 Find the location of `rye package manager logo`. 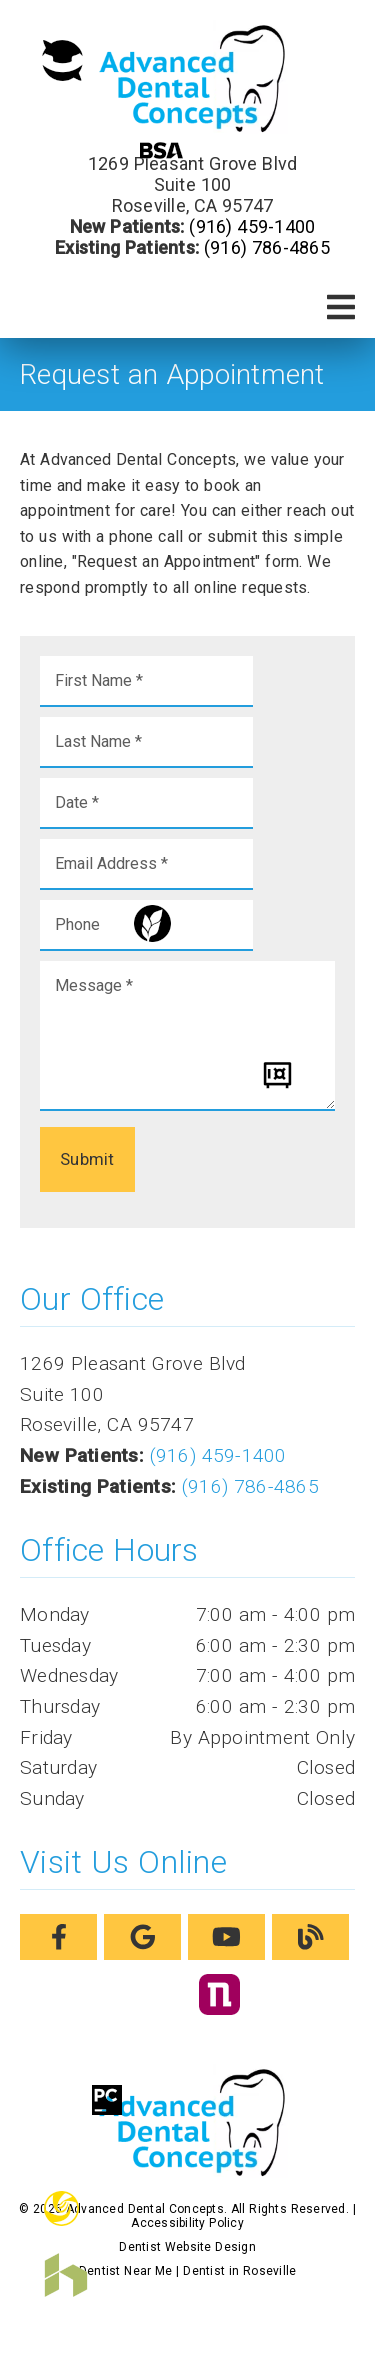

rye package manager logo is located at coordinates (152, 923).